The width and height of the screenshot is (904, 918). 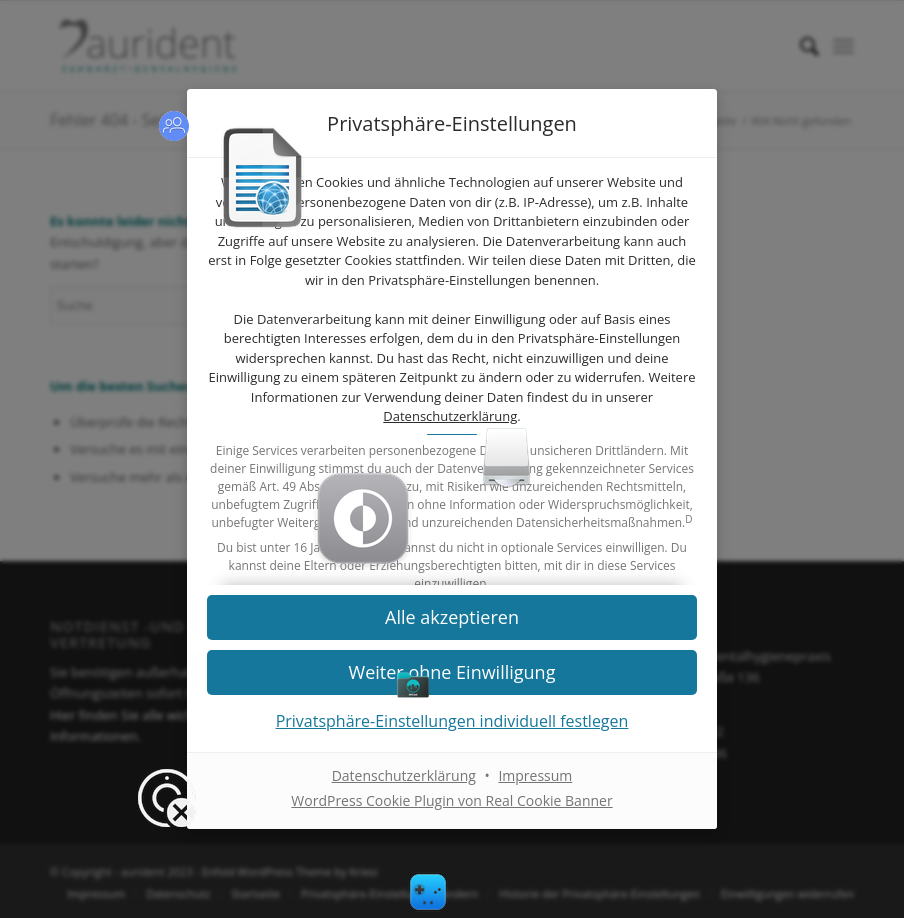 What do you see at coordinates (174, 126) in the screenshot?
I see `manage user accounts and settings` at bounding box center [174, 126].